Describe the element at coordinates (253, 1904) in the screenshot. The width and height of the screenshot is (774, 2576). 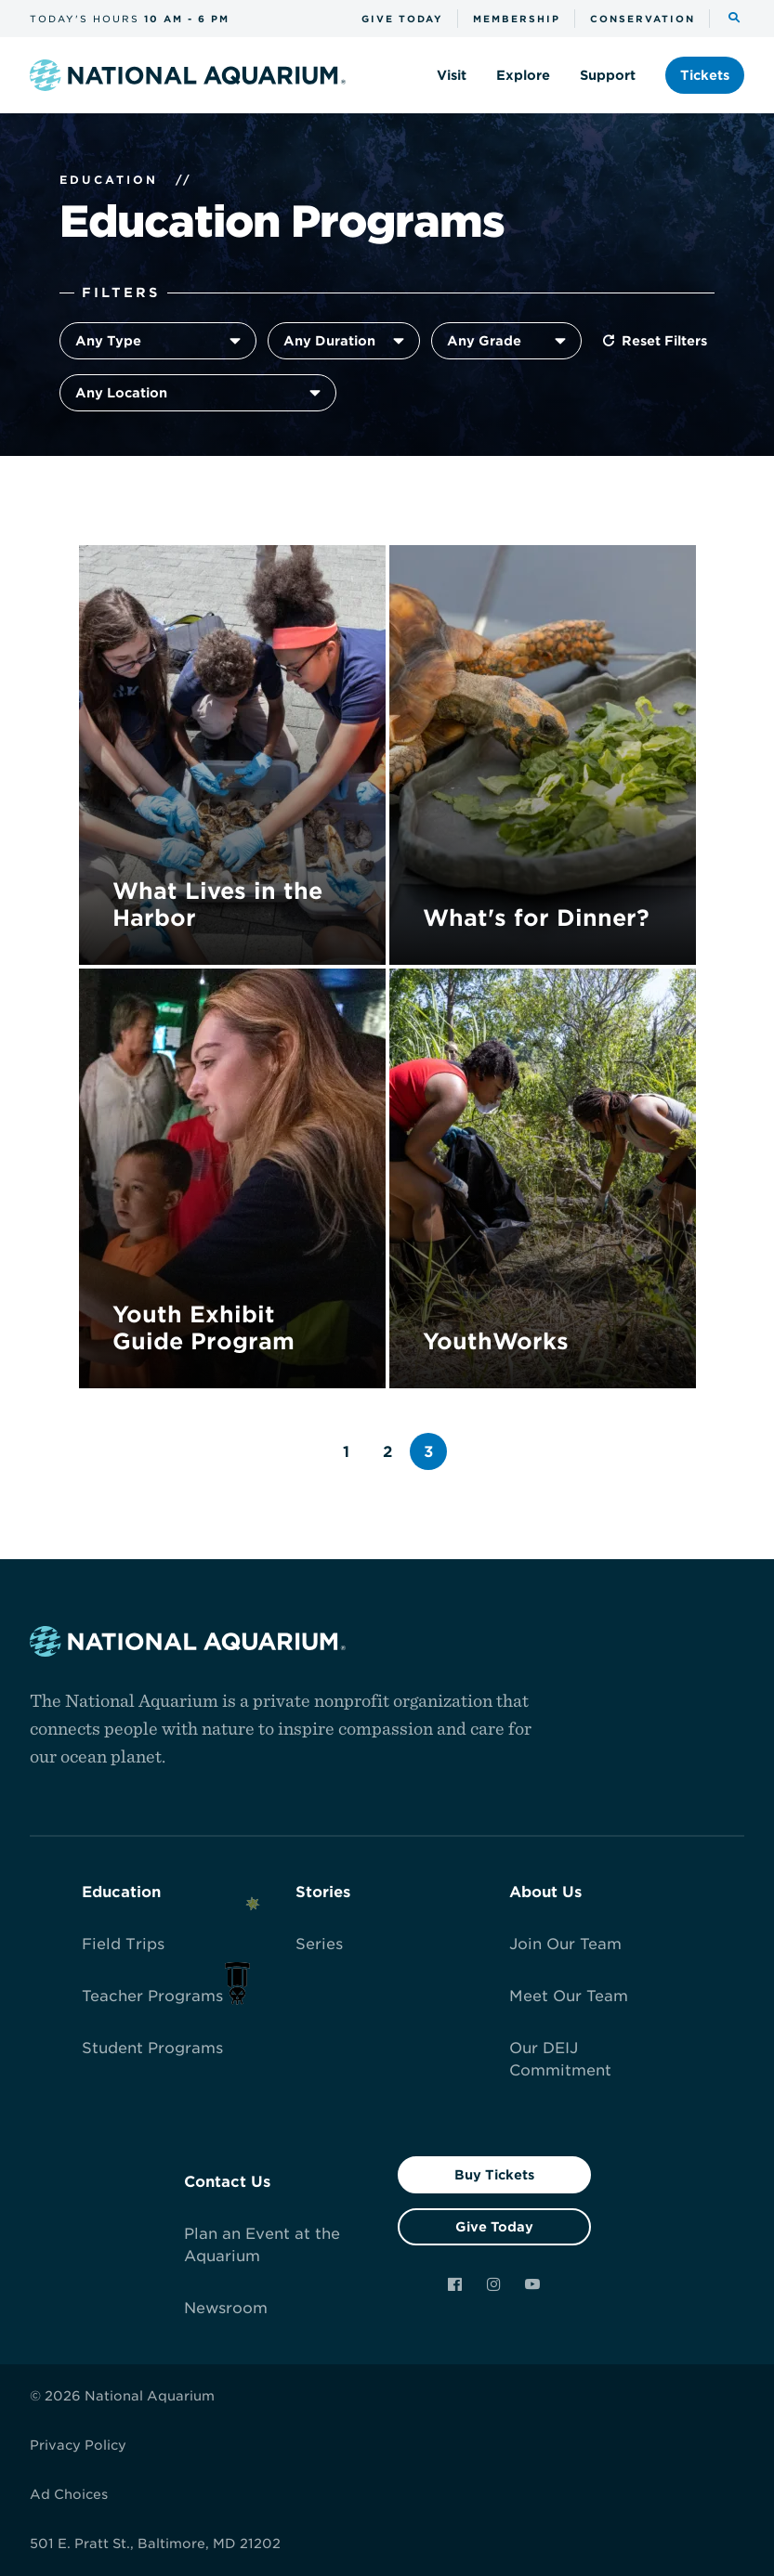
I see `select mace weapon in game inventory` at that location.